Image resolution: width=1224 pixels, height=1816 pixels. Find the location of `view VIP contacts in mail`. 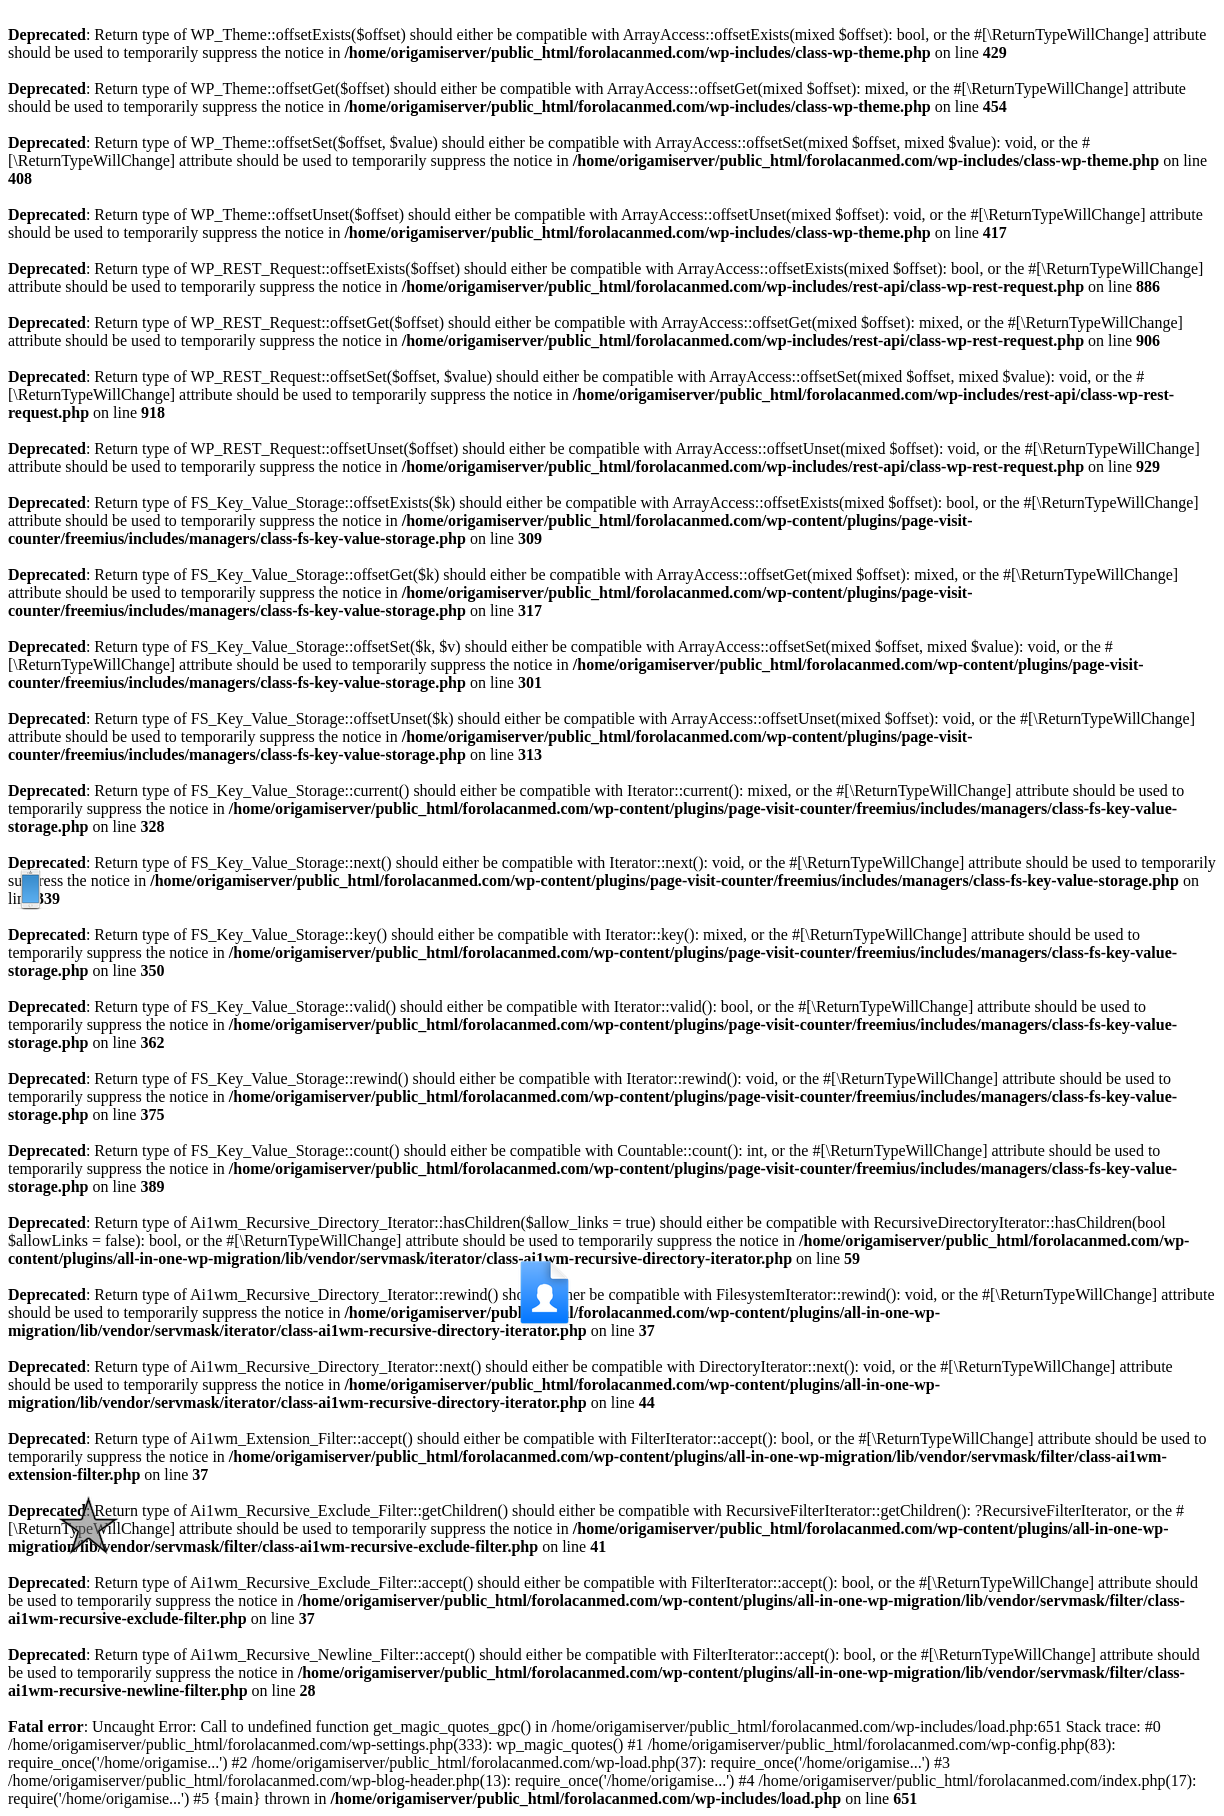

view VIP contacts in mail is located at coordinates (88, 1525).